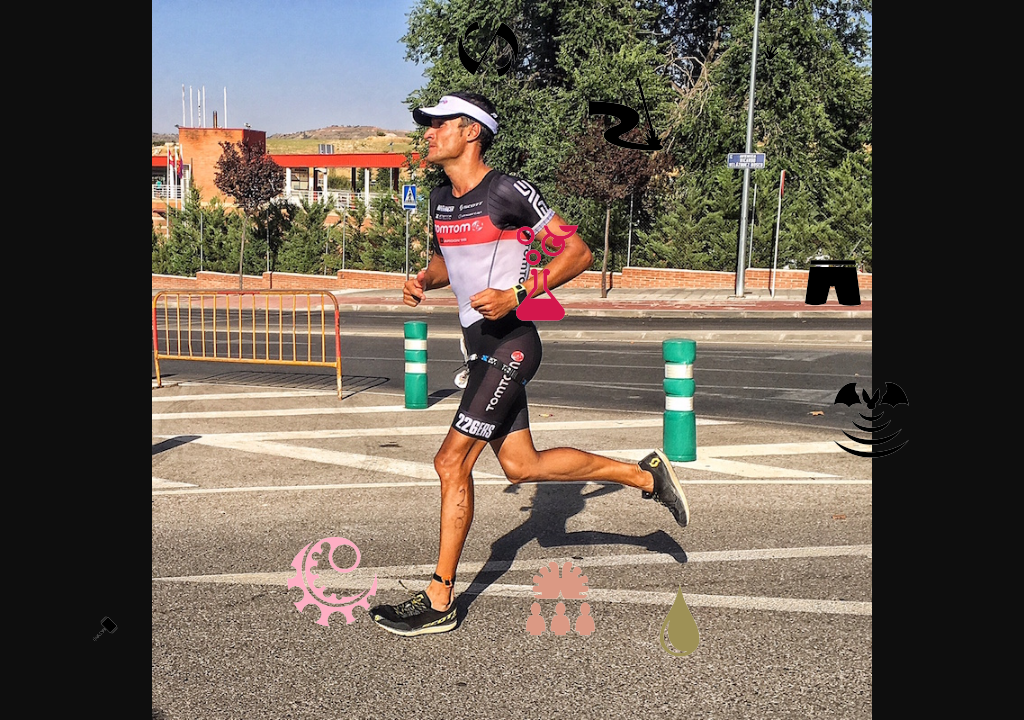  I want to click on access chemistry or science experiments, so click(540, 272).